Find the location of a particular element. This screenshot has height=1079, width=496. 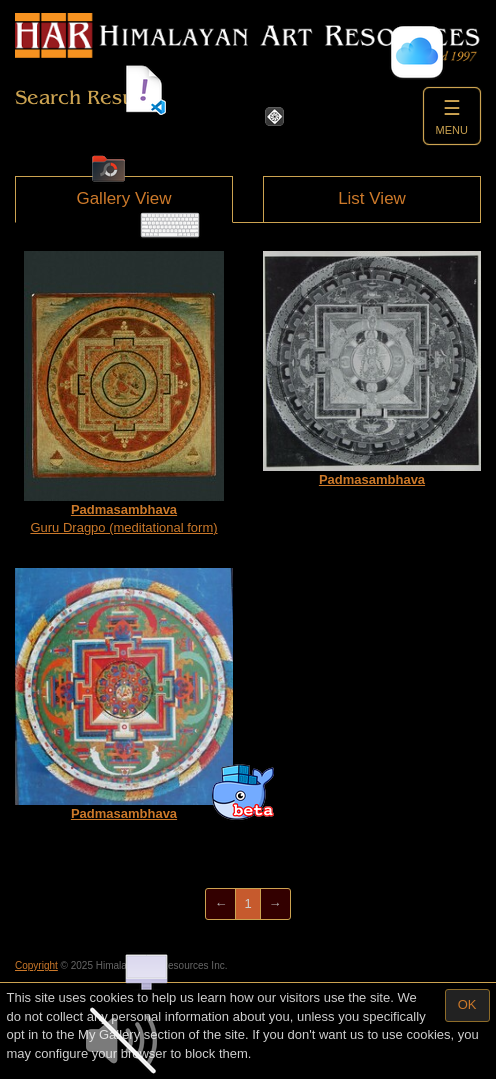

open photoscape application folder is located at coordinates (108, 169).